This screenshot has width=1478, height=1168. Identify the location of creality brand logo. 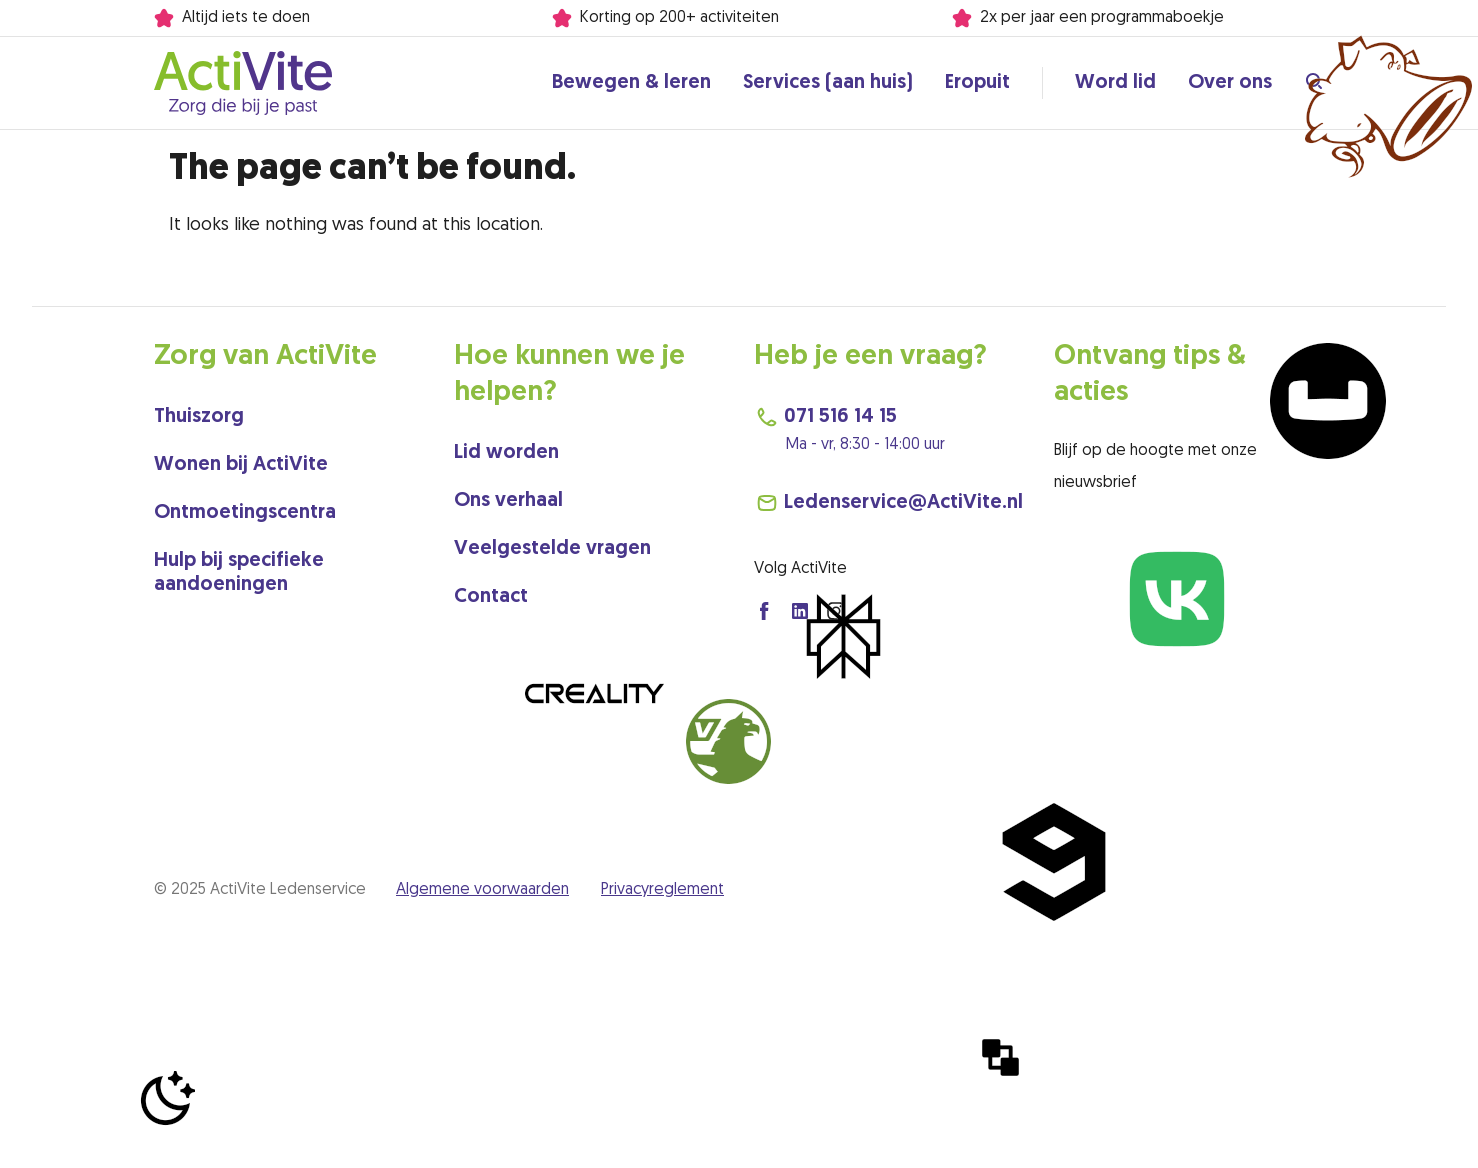
(594, 693).